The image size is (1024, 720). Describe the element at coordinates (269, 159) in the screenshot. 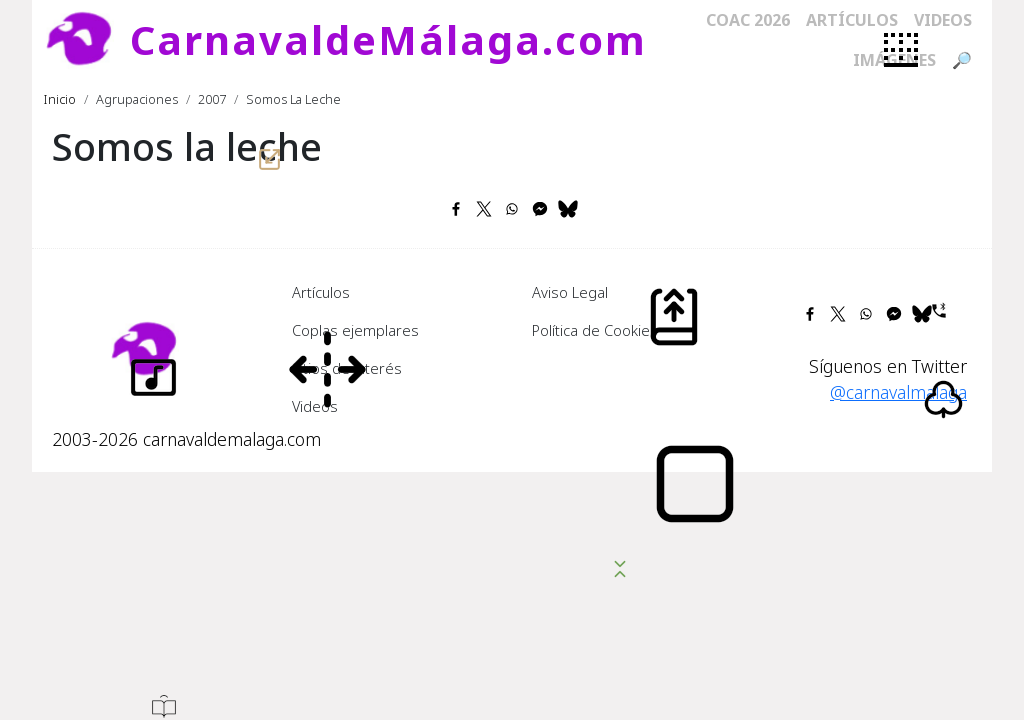

I see `resize or scale an element` at that location.